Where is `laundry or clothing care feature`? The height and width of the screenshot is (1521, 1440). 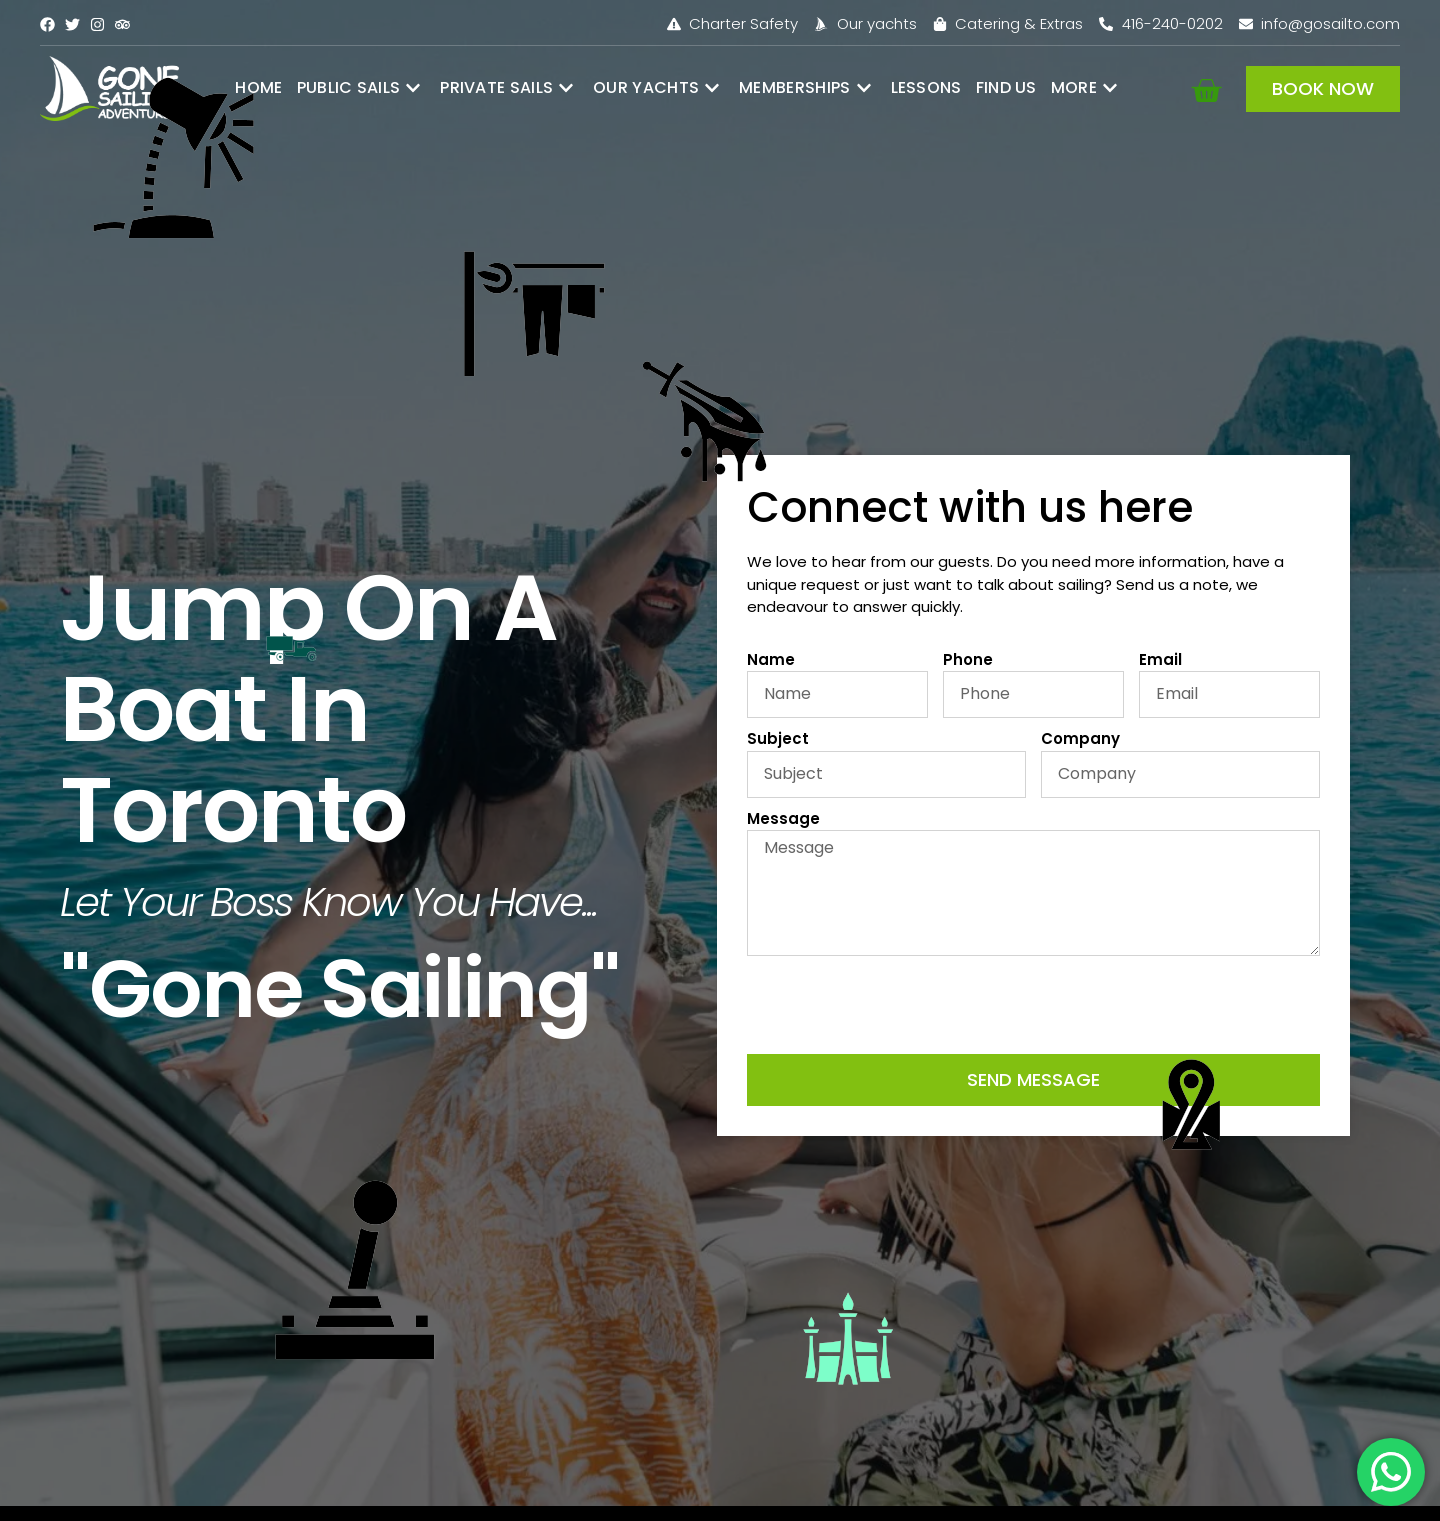
laundry or clothing care feature is located at coordinates (534, 307).